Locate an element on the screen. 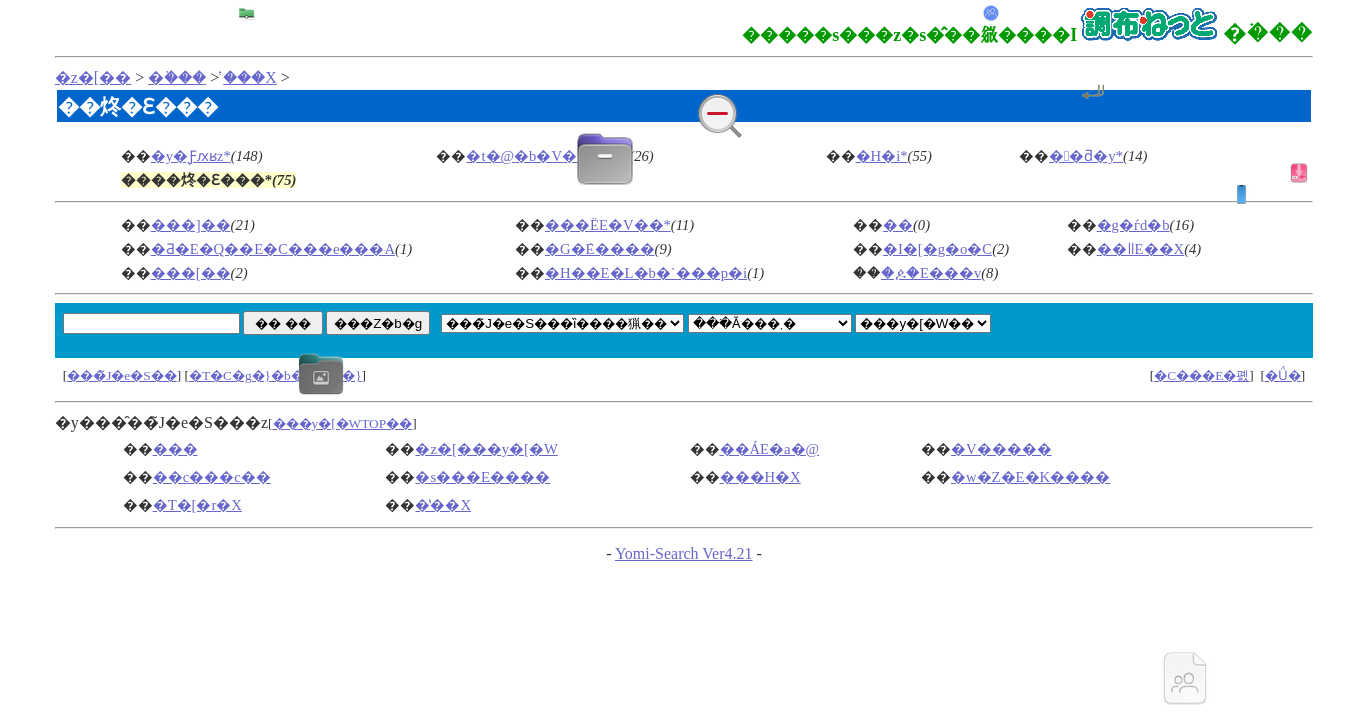  indicates an authors or contributors file is located at coordinates (1185, 678).